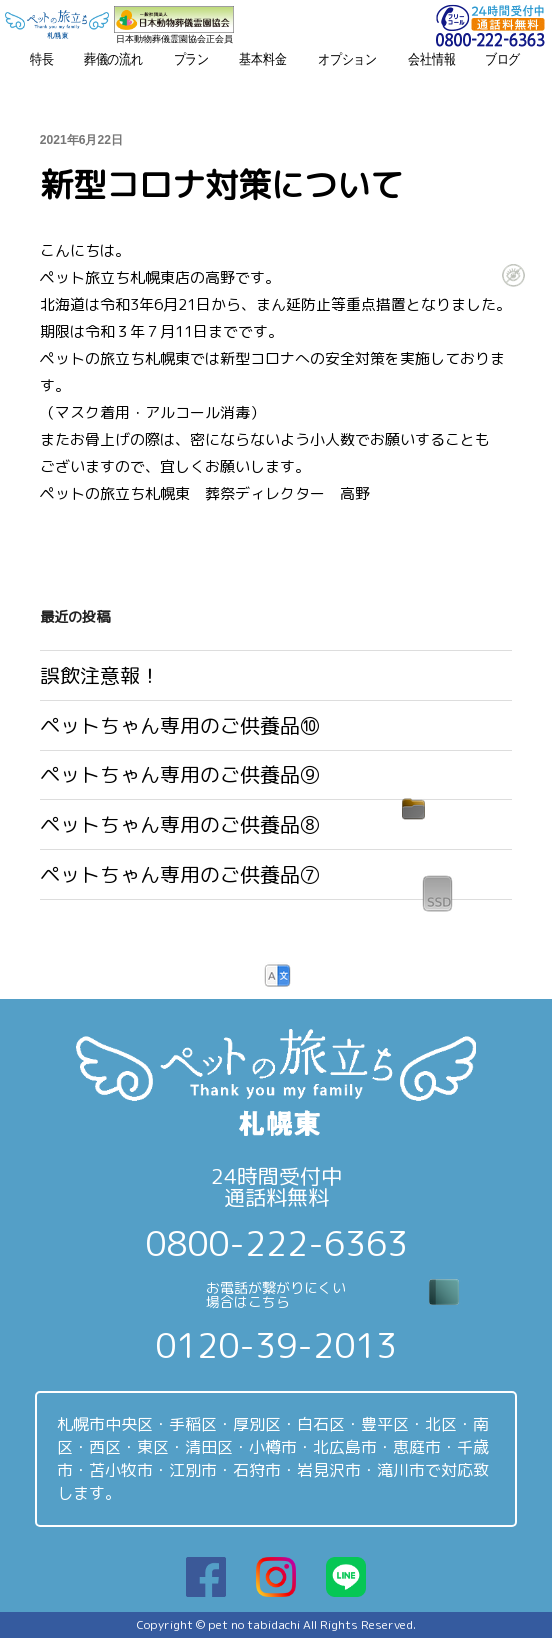 The image size is (552, 1638). What do you see at coordinates (437, 893) in the screenshot?
I see `access solid state drive storage` at bounding box center [437, 893].